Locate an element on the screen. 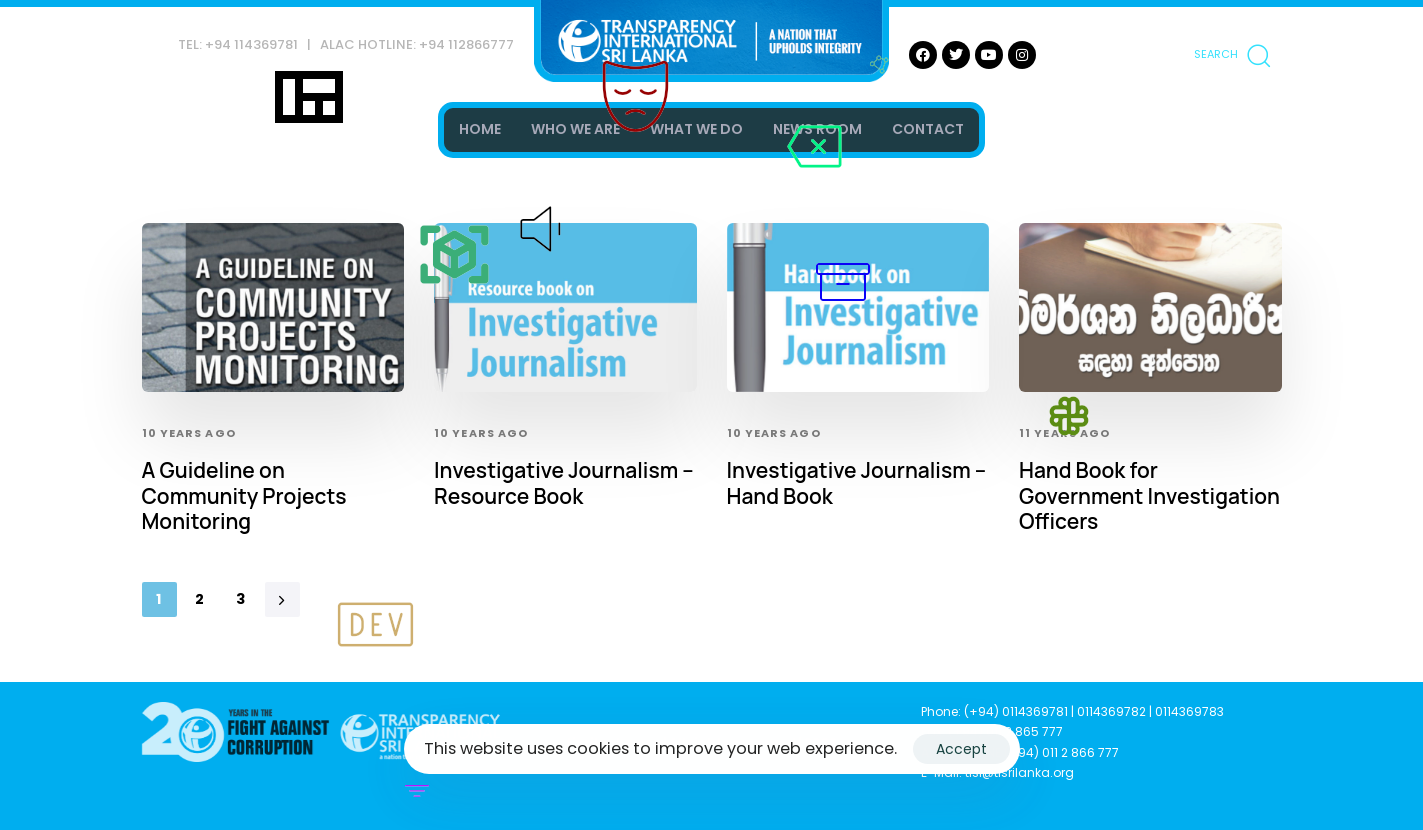  create a polygon shape or selection is located at coordinates (879, 64).